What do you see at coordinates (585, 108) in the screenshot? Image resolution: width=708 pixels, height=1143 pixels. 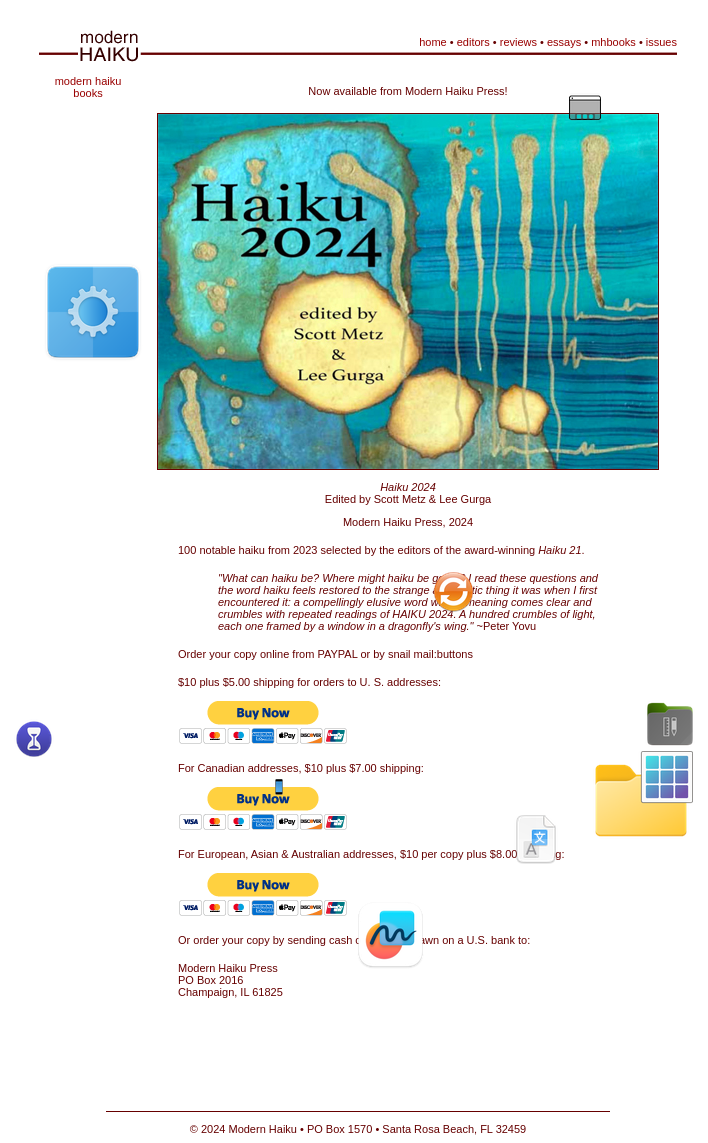 I see `access desktop folder in sidebar` at bounding box center [585, 108].